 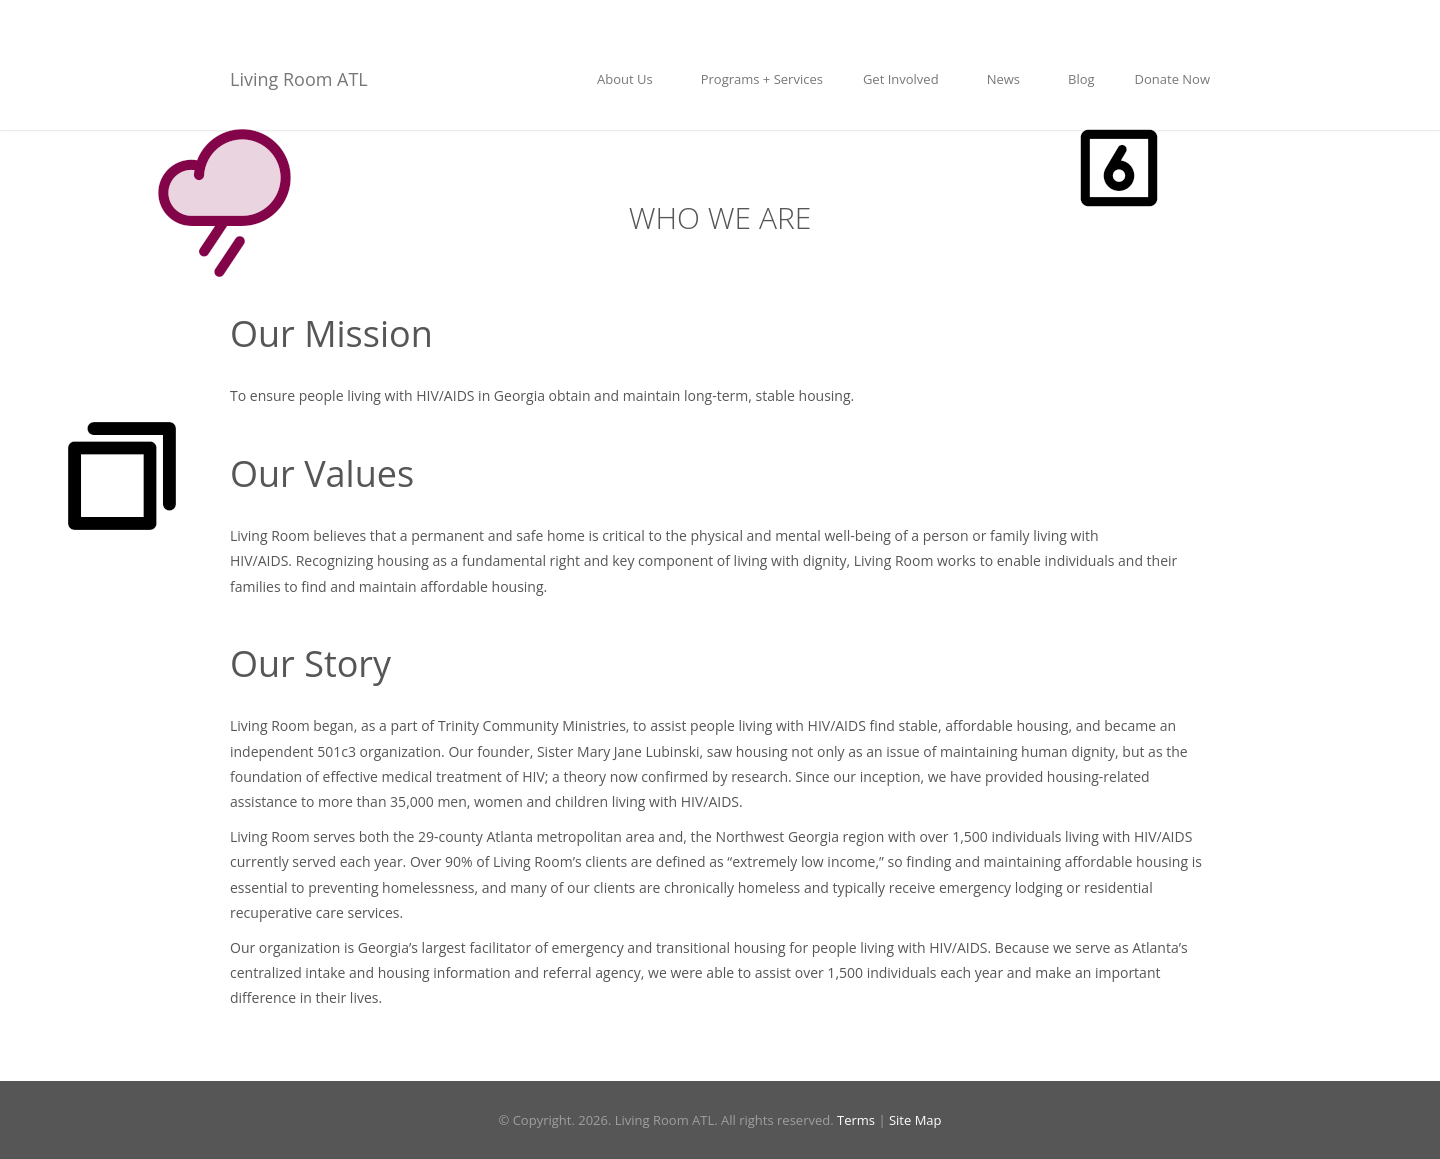 What do you see at coordinates (1119, 168) in the screenshot?
I see `select or input the number six` at bounding box center [1119, 168].